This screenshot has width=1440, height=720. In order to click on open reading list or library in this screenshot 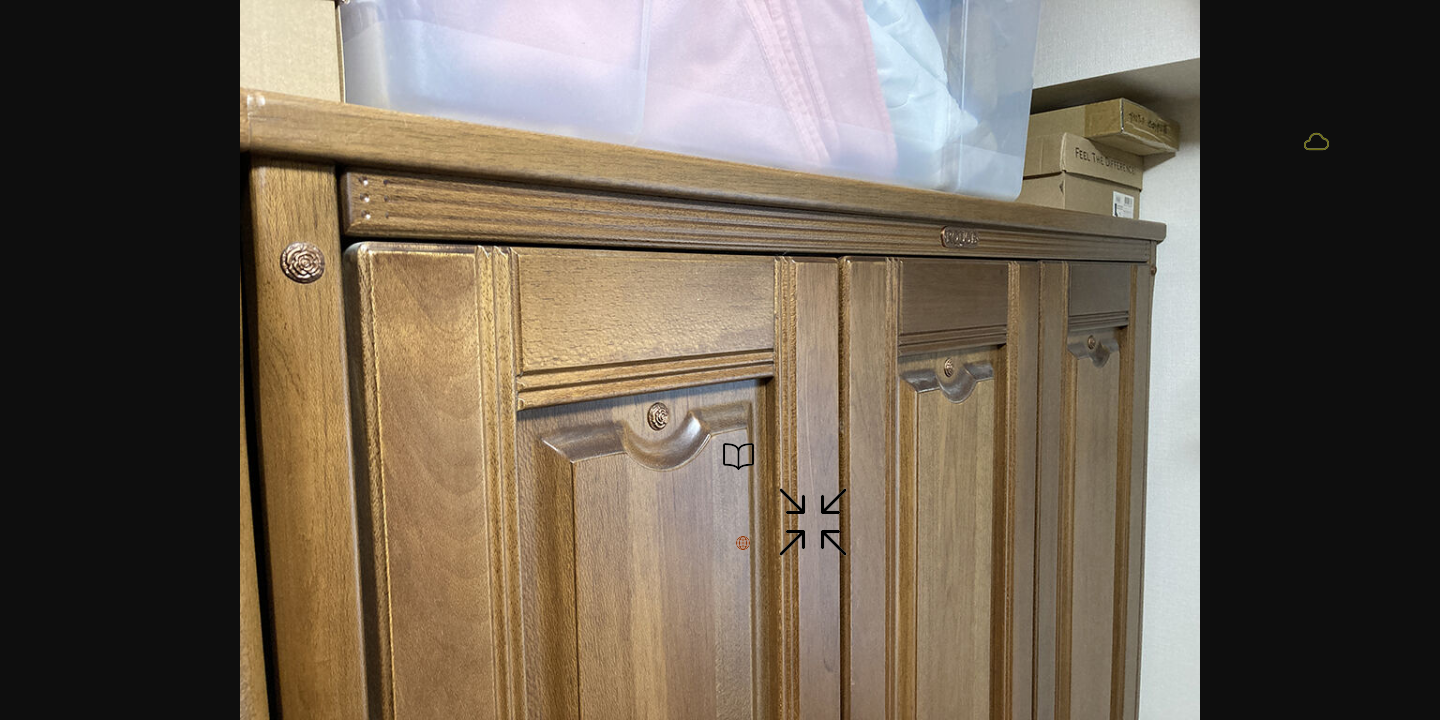, I will do `click(738, 456)`.